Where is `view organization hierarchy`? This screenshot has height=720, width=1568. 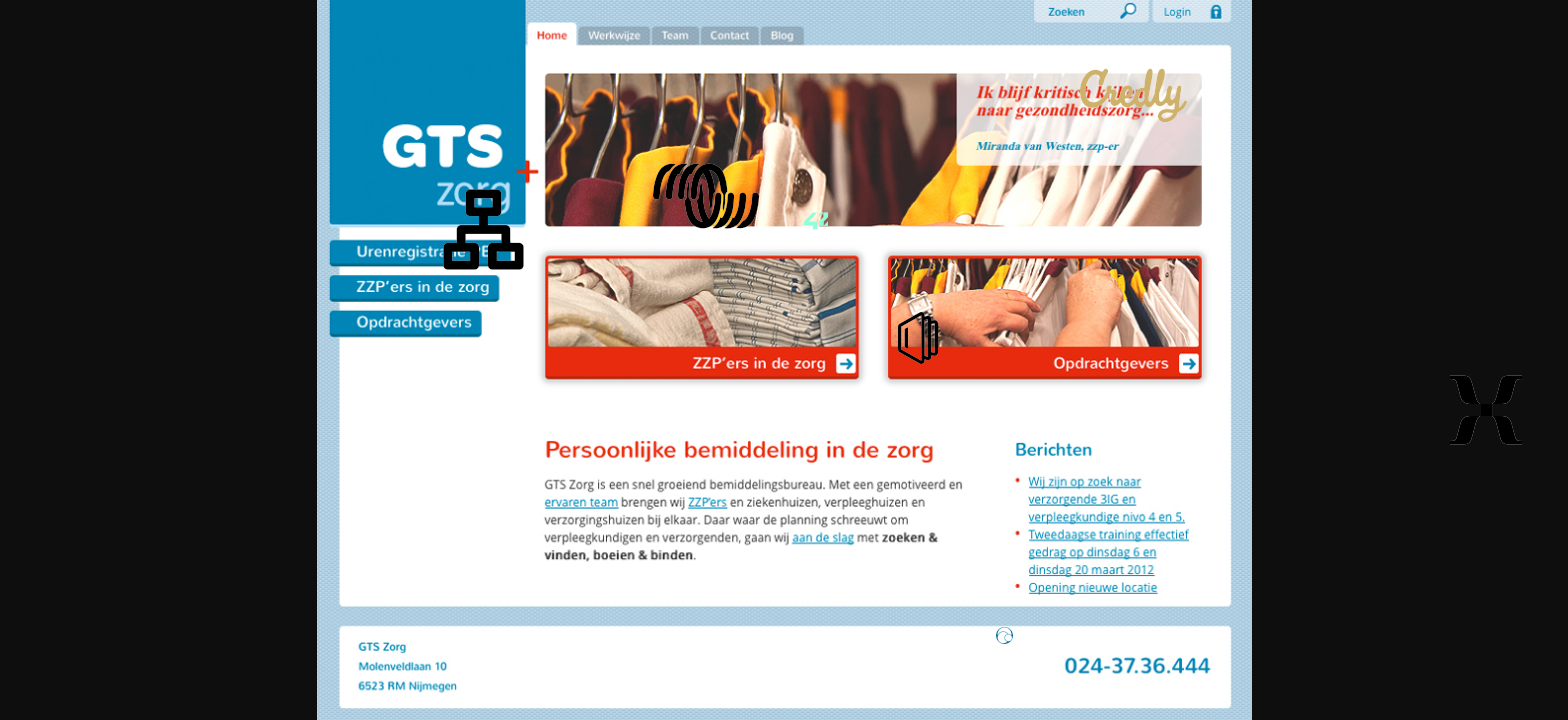
view organization hierarchy is located at coordinates (483, 229).